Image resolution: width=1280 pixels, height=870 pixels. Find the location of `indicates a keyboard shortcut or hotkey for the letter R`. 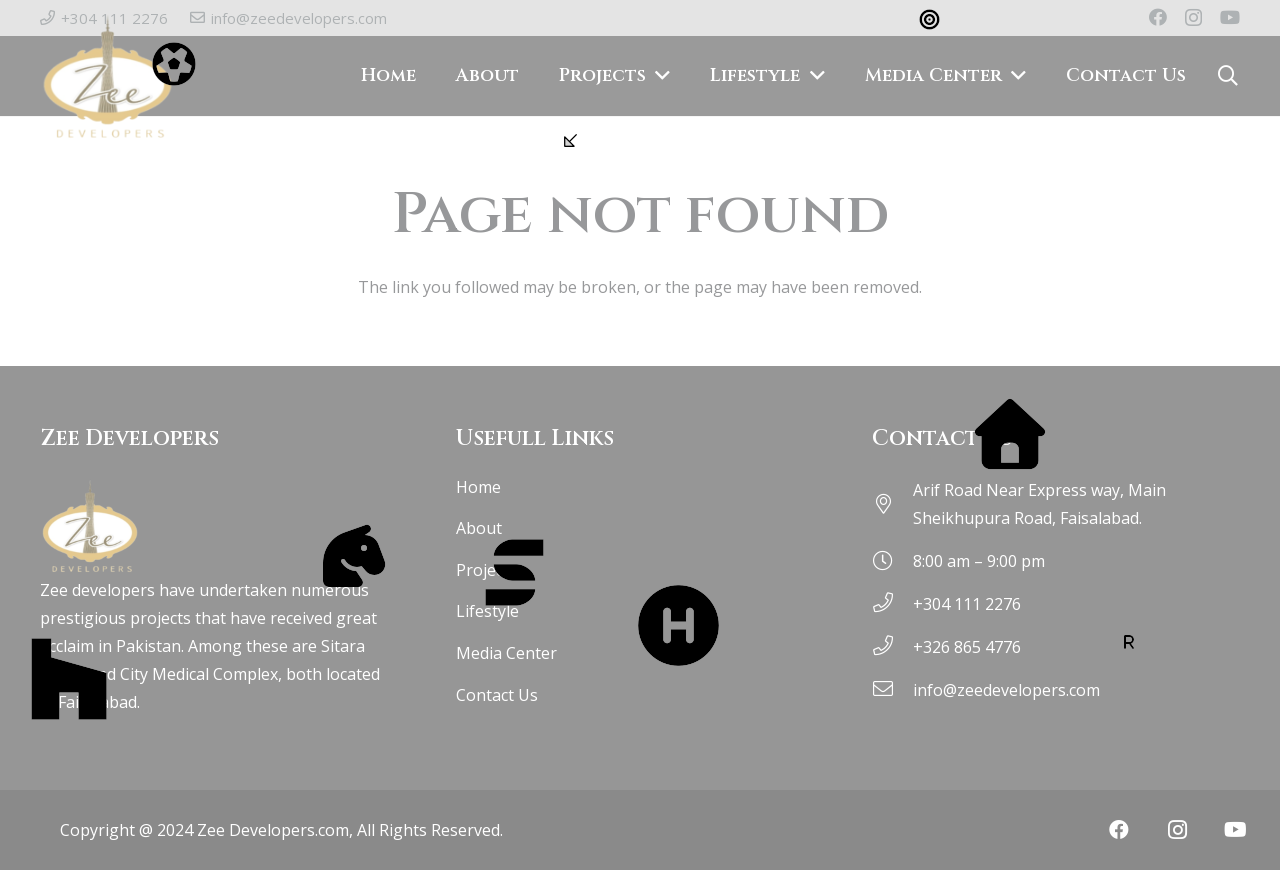

indicates a keyboard shortcut or hotkey for the letter R is located at coordinates (1129, 642).